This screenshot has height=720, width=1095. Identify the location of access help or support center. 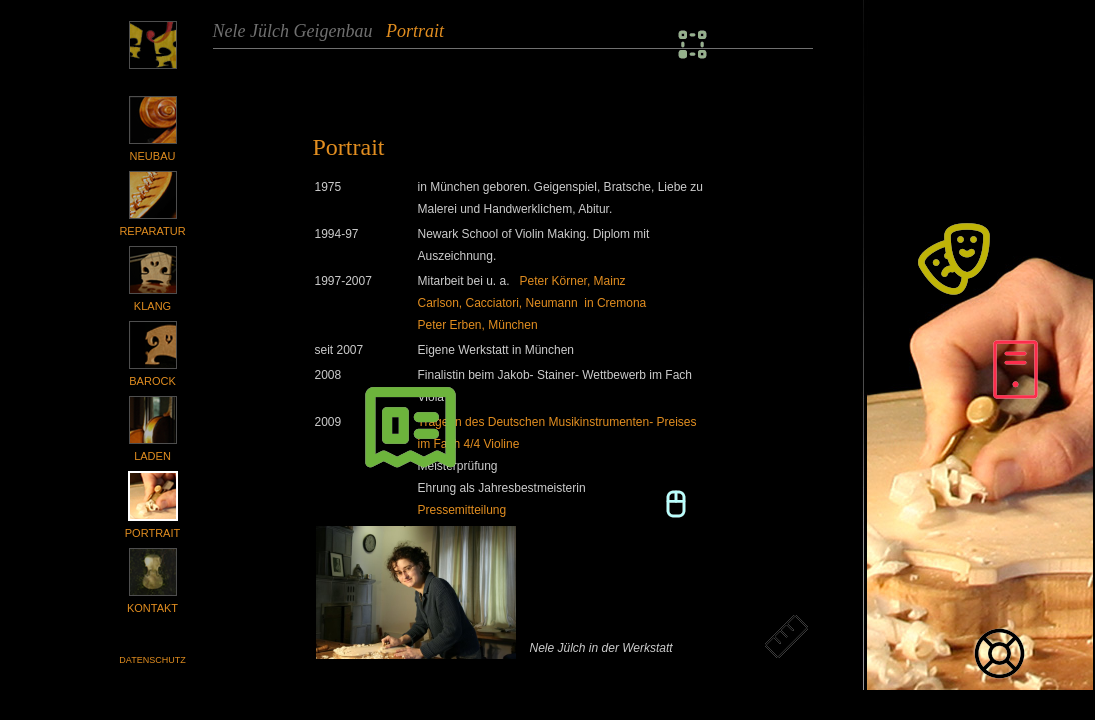
(999, 653).